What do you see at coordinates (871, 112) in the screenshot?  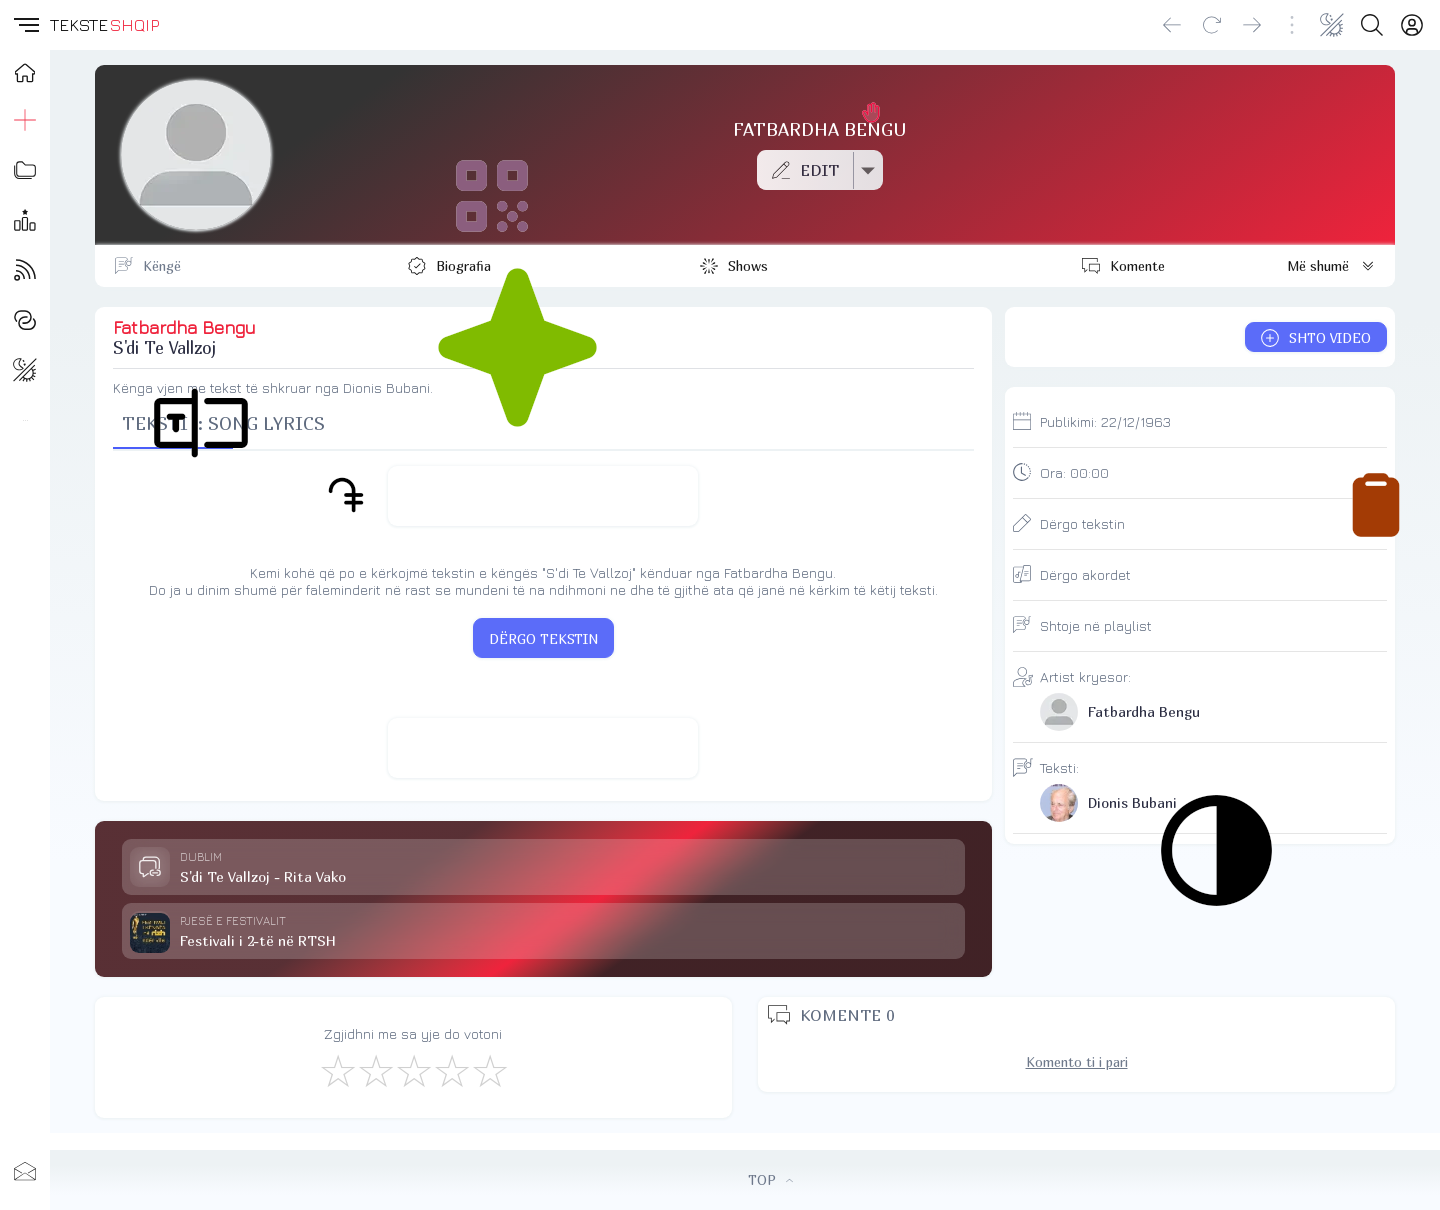 I see `stop or pause an action` at bounding box center [871, 112].